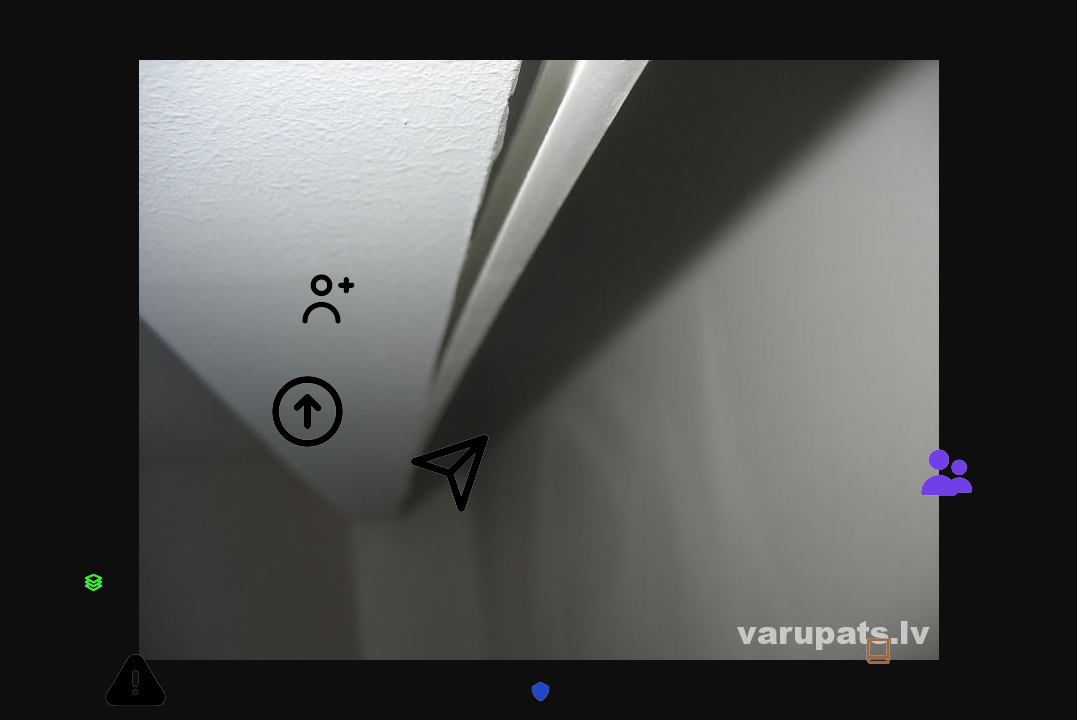 This screenshot has height=720, width=1077. Describe the element at coordinates (135, 681) in the screenshot. I see `indicates a warning or caution state` at that location.